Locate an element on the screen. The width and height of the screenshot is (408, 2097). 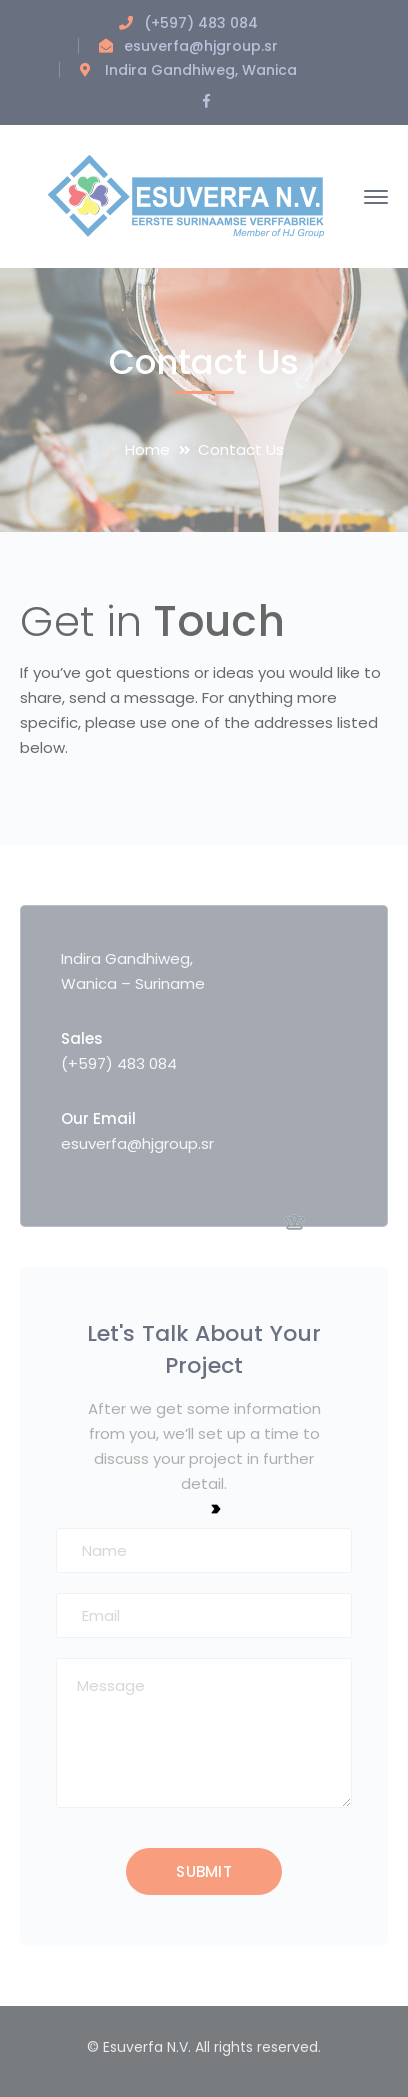
select joker or wild card in a card game is located at coordinates (294, 1221).